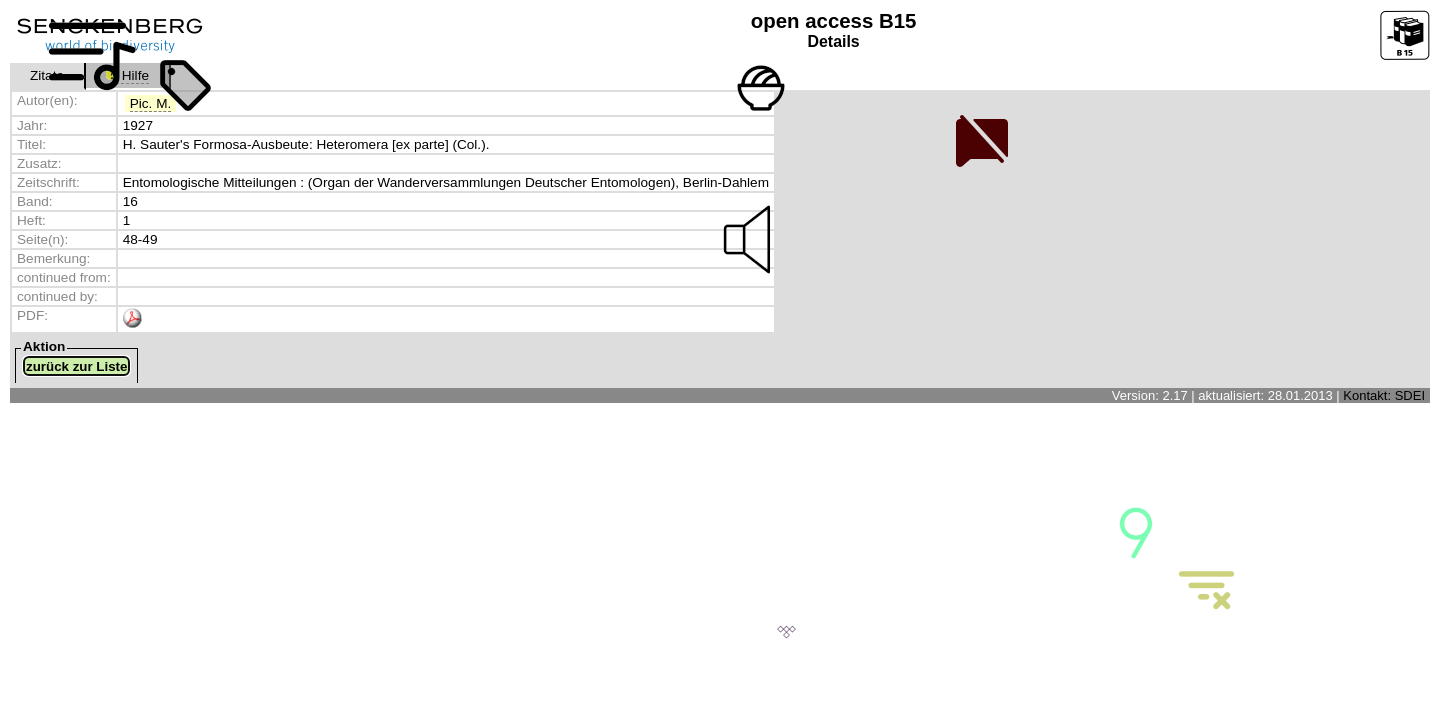 Image resolution: width=1440 pixels, height=720 pixels. What do you see at coordinates (982, 139) in the screenshot?
I see `mute or disable chat notifications` at bounding box center [982, 139].